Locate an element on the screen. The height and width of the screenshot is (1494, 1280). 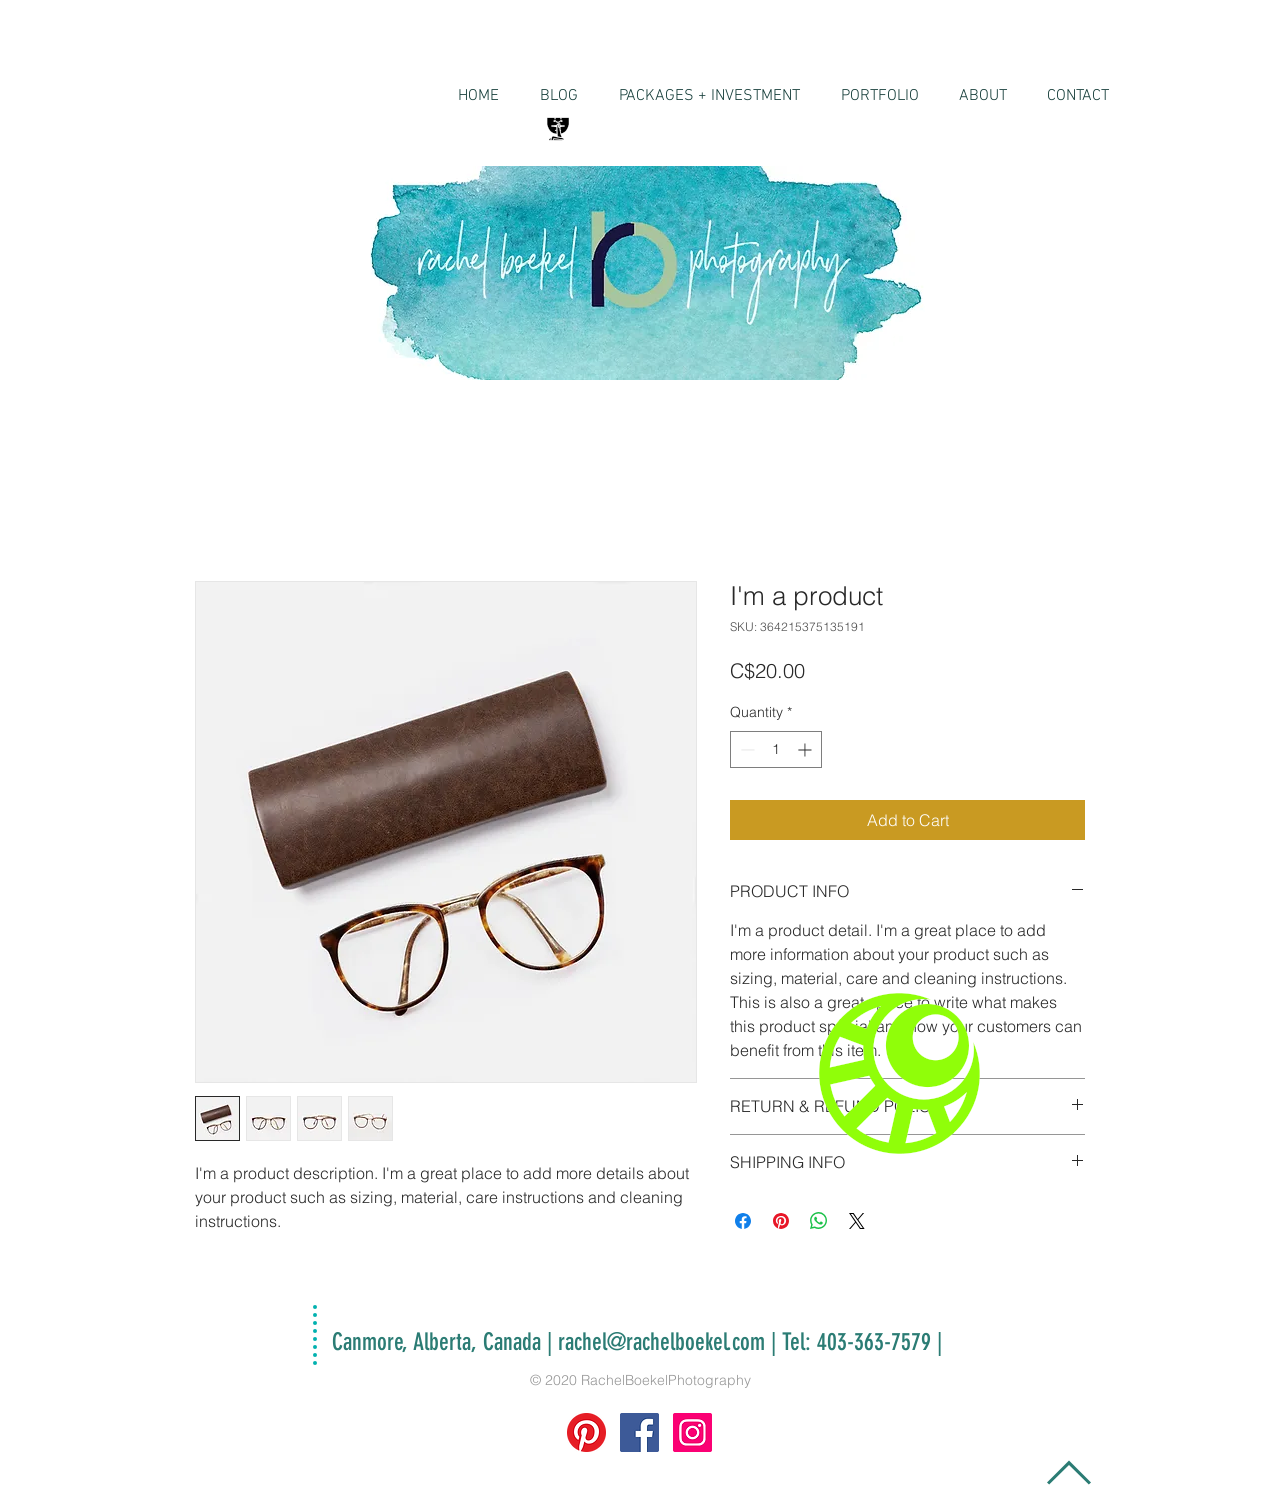
mute audio or sound effects is located at coordinates (558, 129).